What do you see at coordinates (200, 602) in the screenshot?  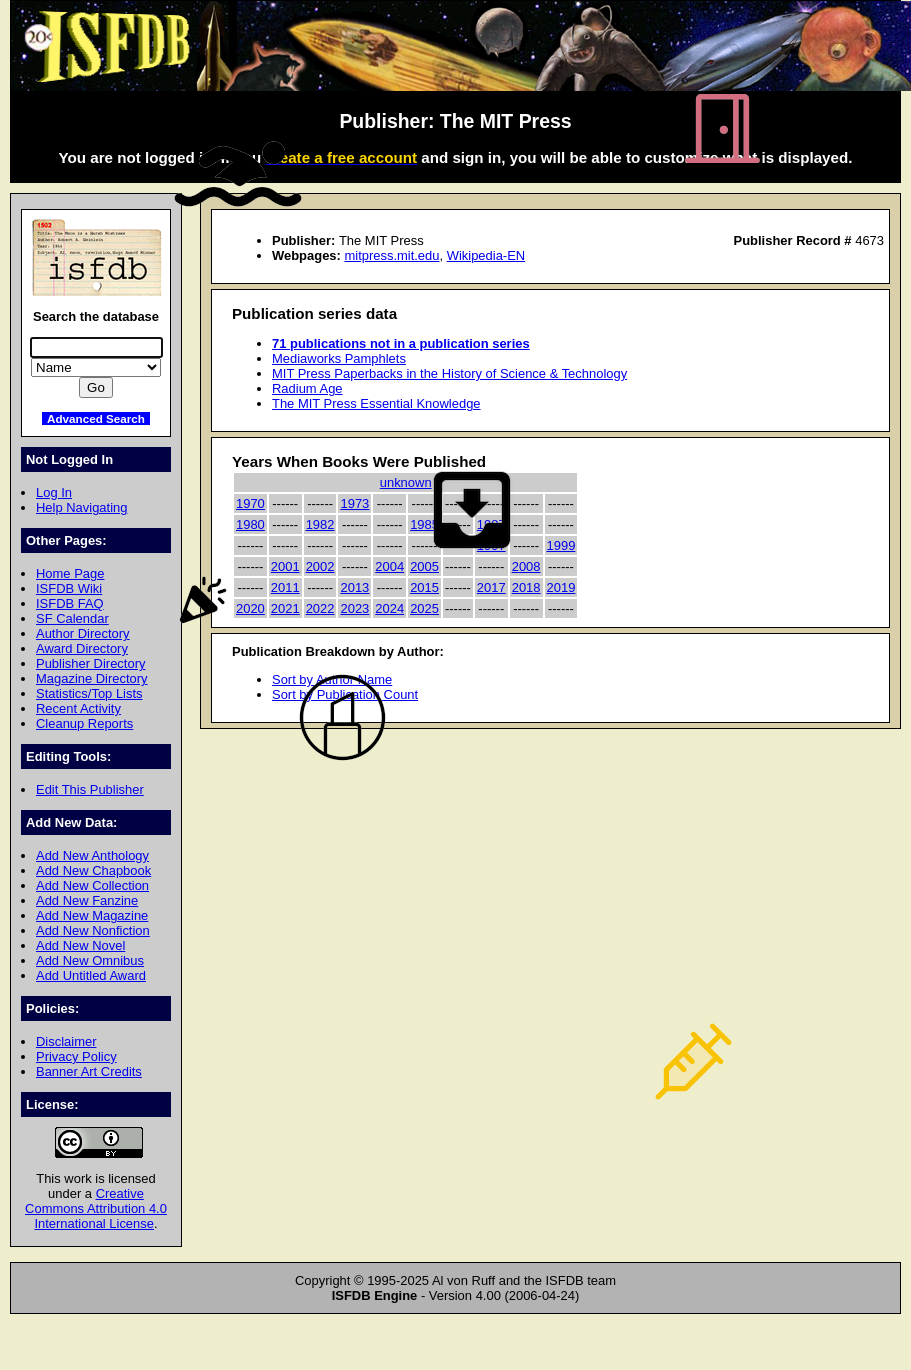 I see `celebration or success notification` at bounding box center [200, 602].